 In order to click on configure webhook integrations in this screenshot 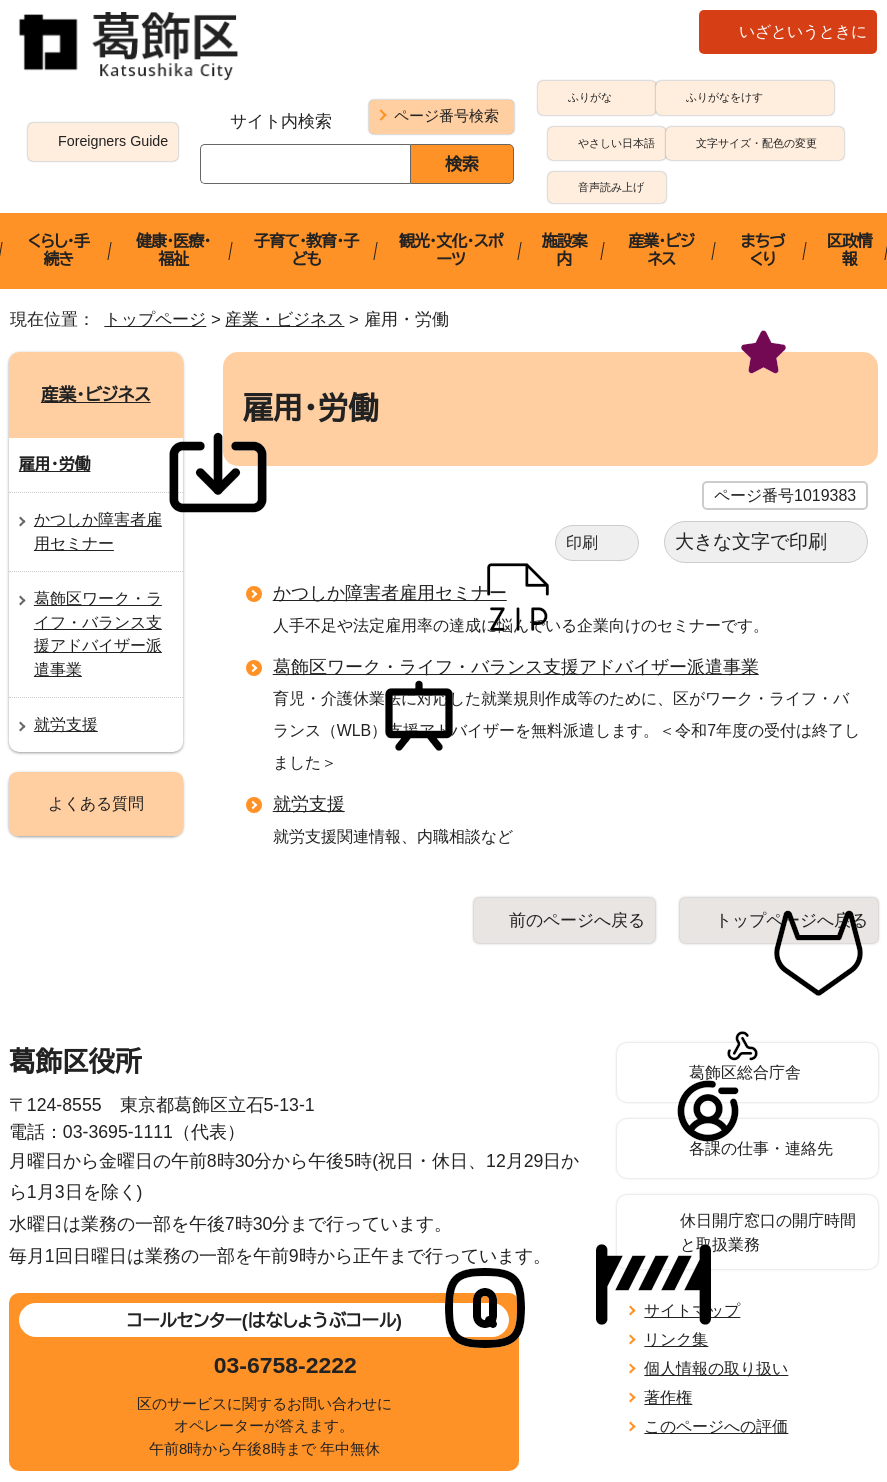, I will do `click(742, 1046)`.